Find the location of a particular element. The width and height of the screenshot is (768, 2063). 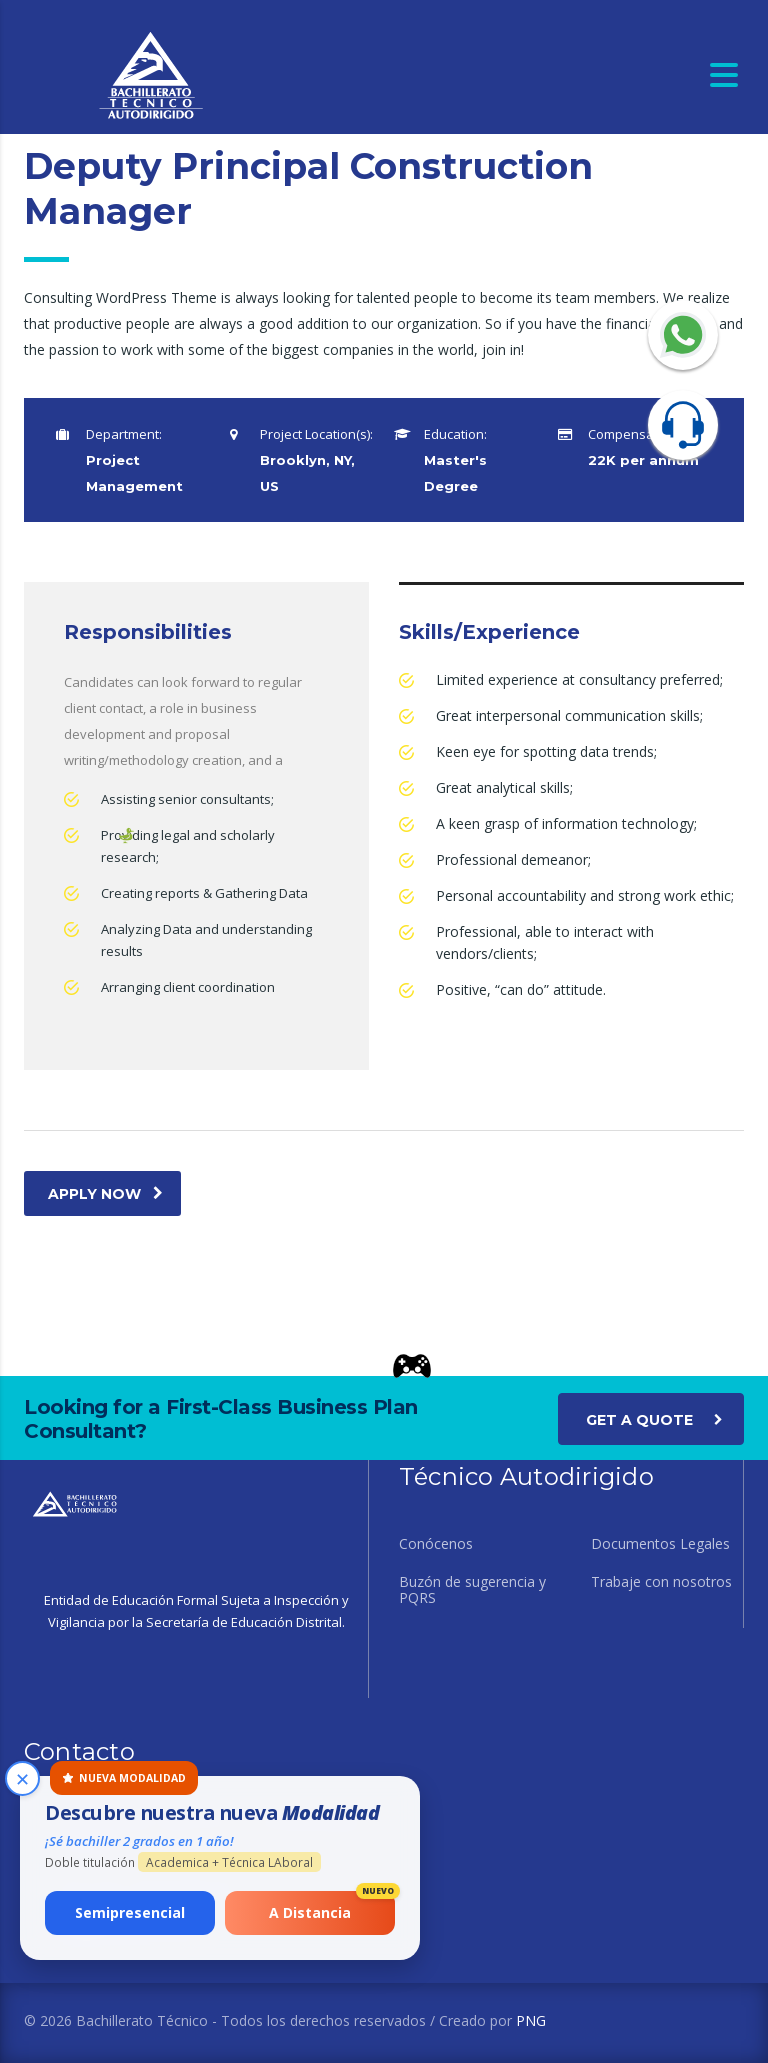

open gaming or play games section is located at coordinates (412, 1366).